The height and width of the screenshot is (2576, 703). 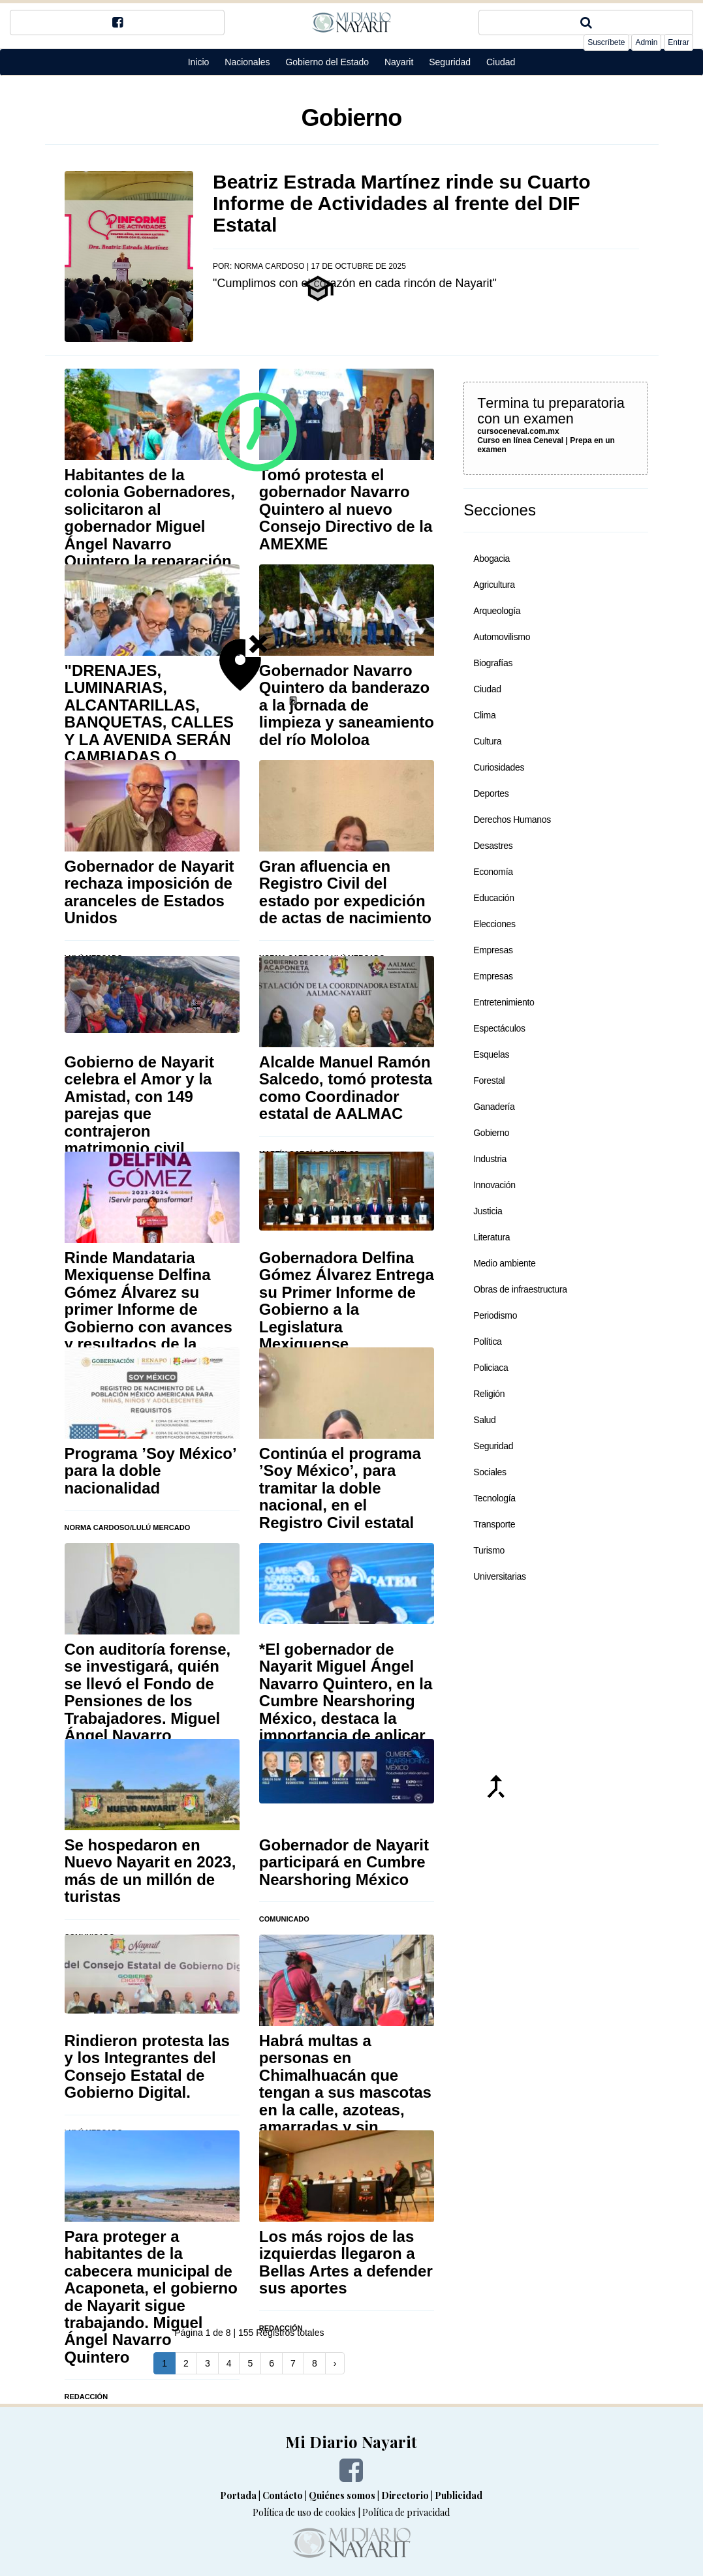 I want to click on access education or school-related features, so click(x=318, y=288).